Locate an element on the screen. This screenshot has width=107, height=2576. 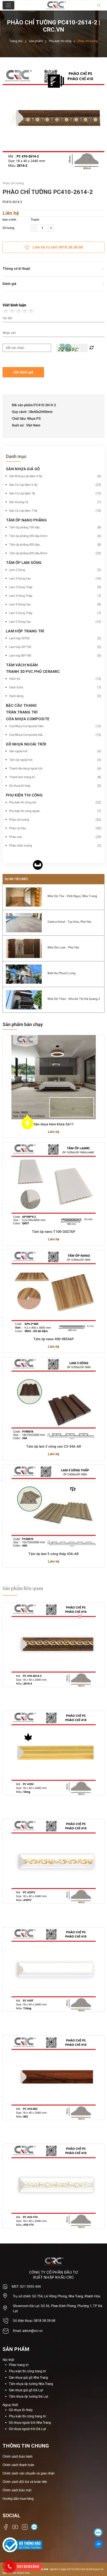
blackberry brand logo is located at coordinates (73, 1489).